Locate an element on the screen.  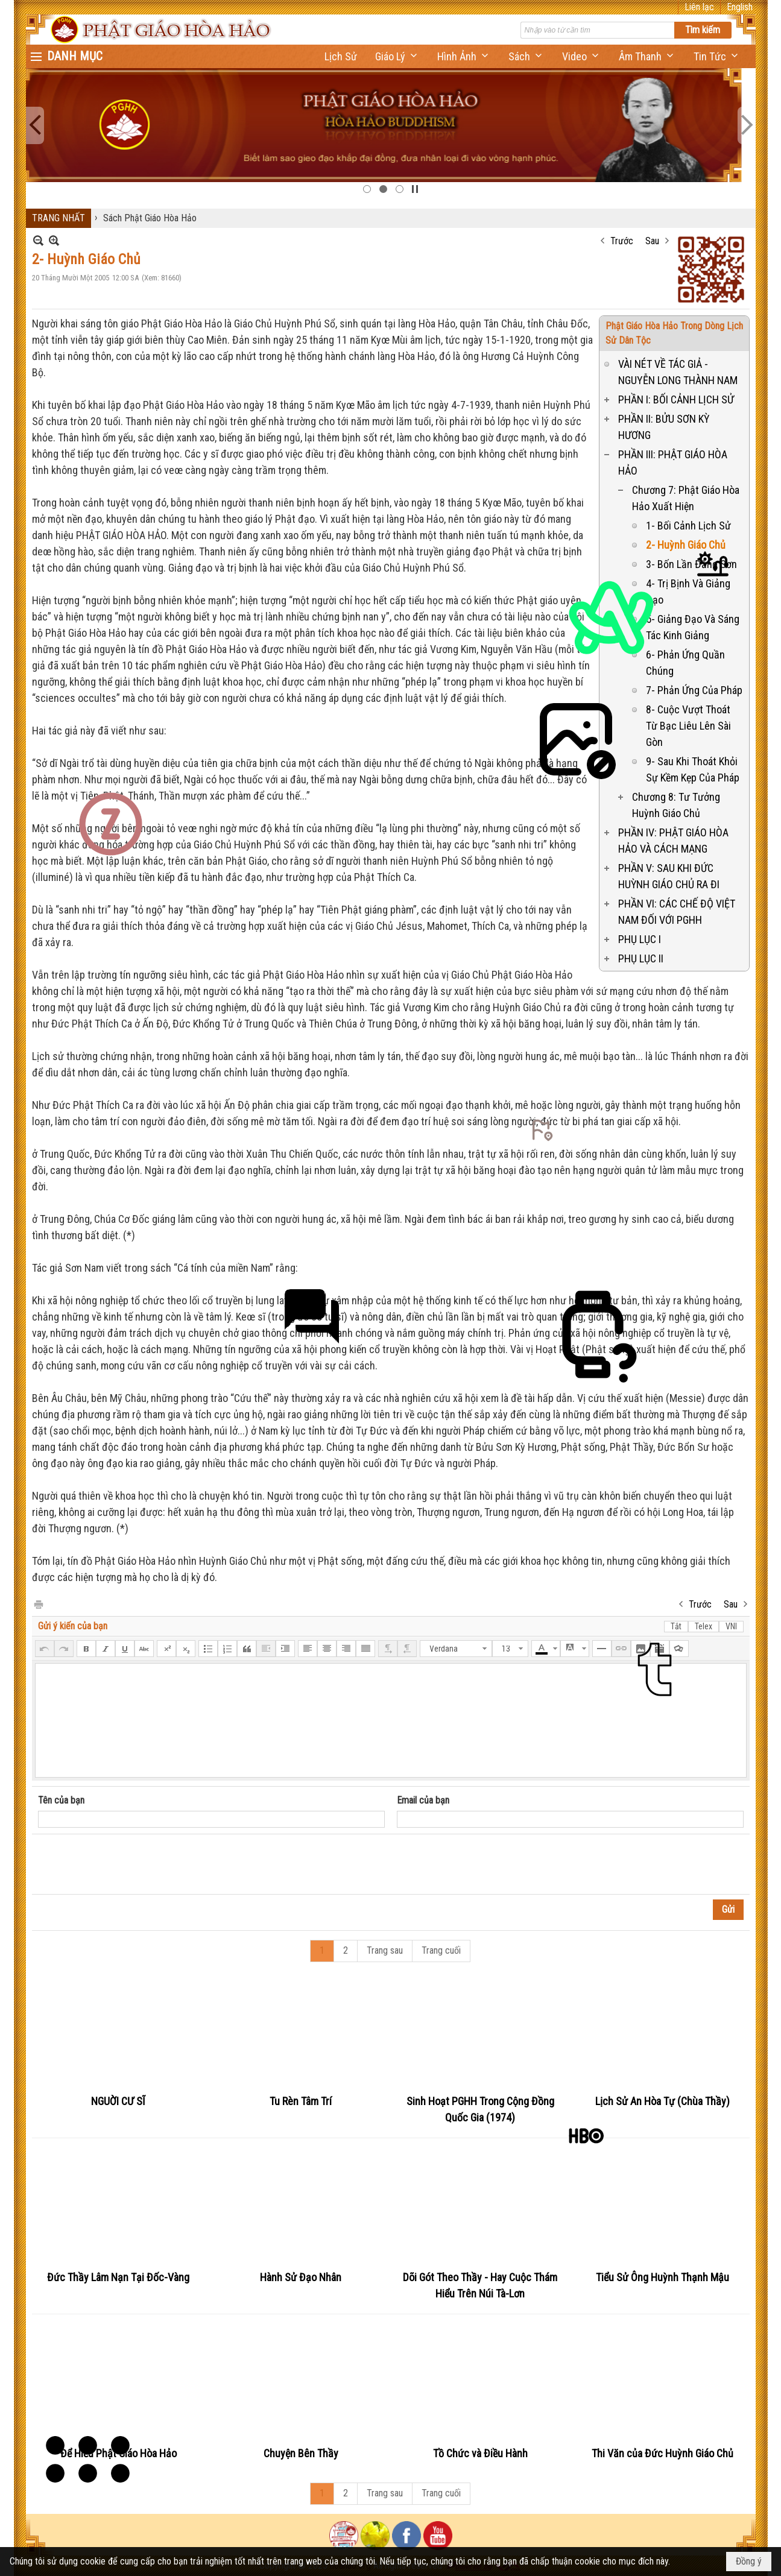
indicates z-index or layer ordering controls is located at coordinates (110, 824).